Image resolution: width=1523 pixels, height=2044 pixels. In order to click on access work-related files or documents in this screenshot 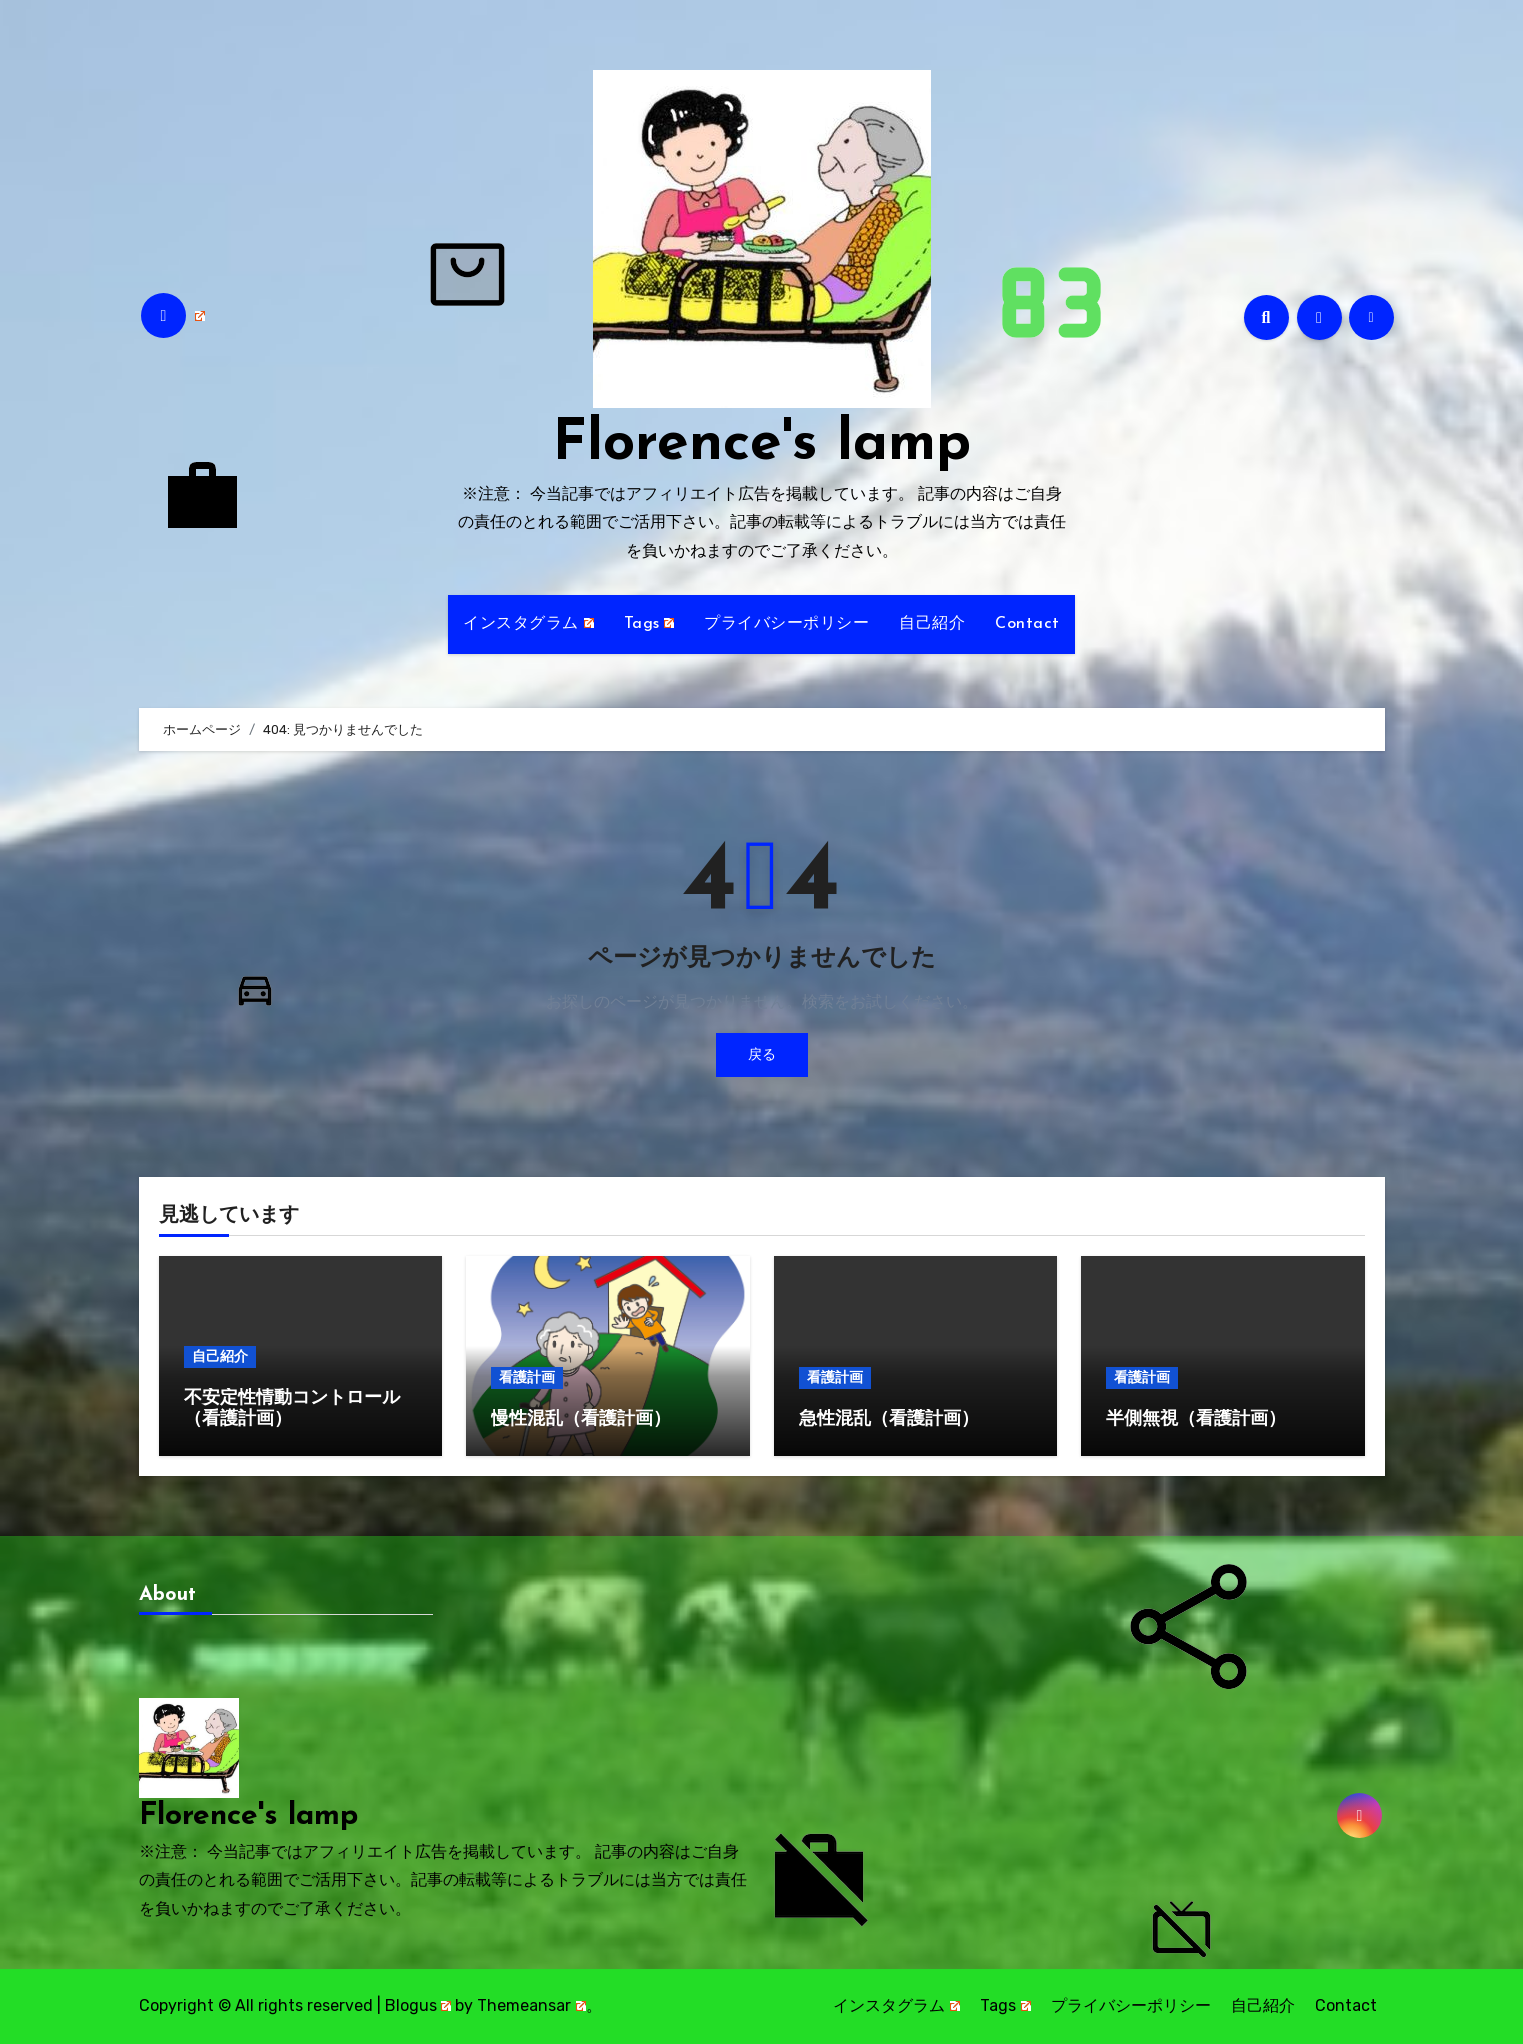, I will do `click(202, 496)`.